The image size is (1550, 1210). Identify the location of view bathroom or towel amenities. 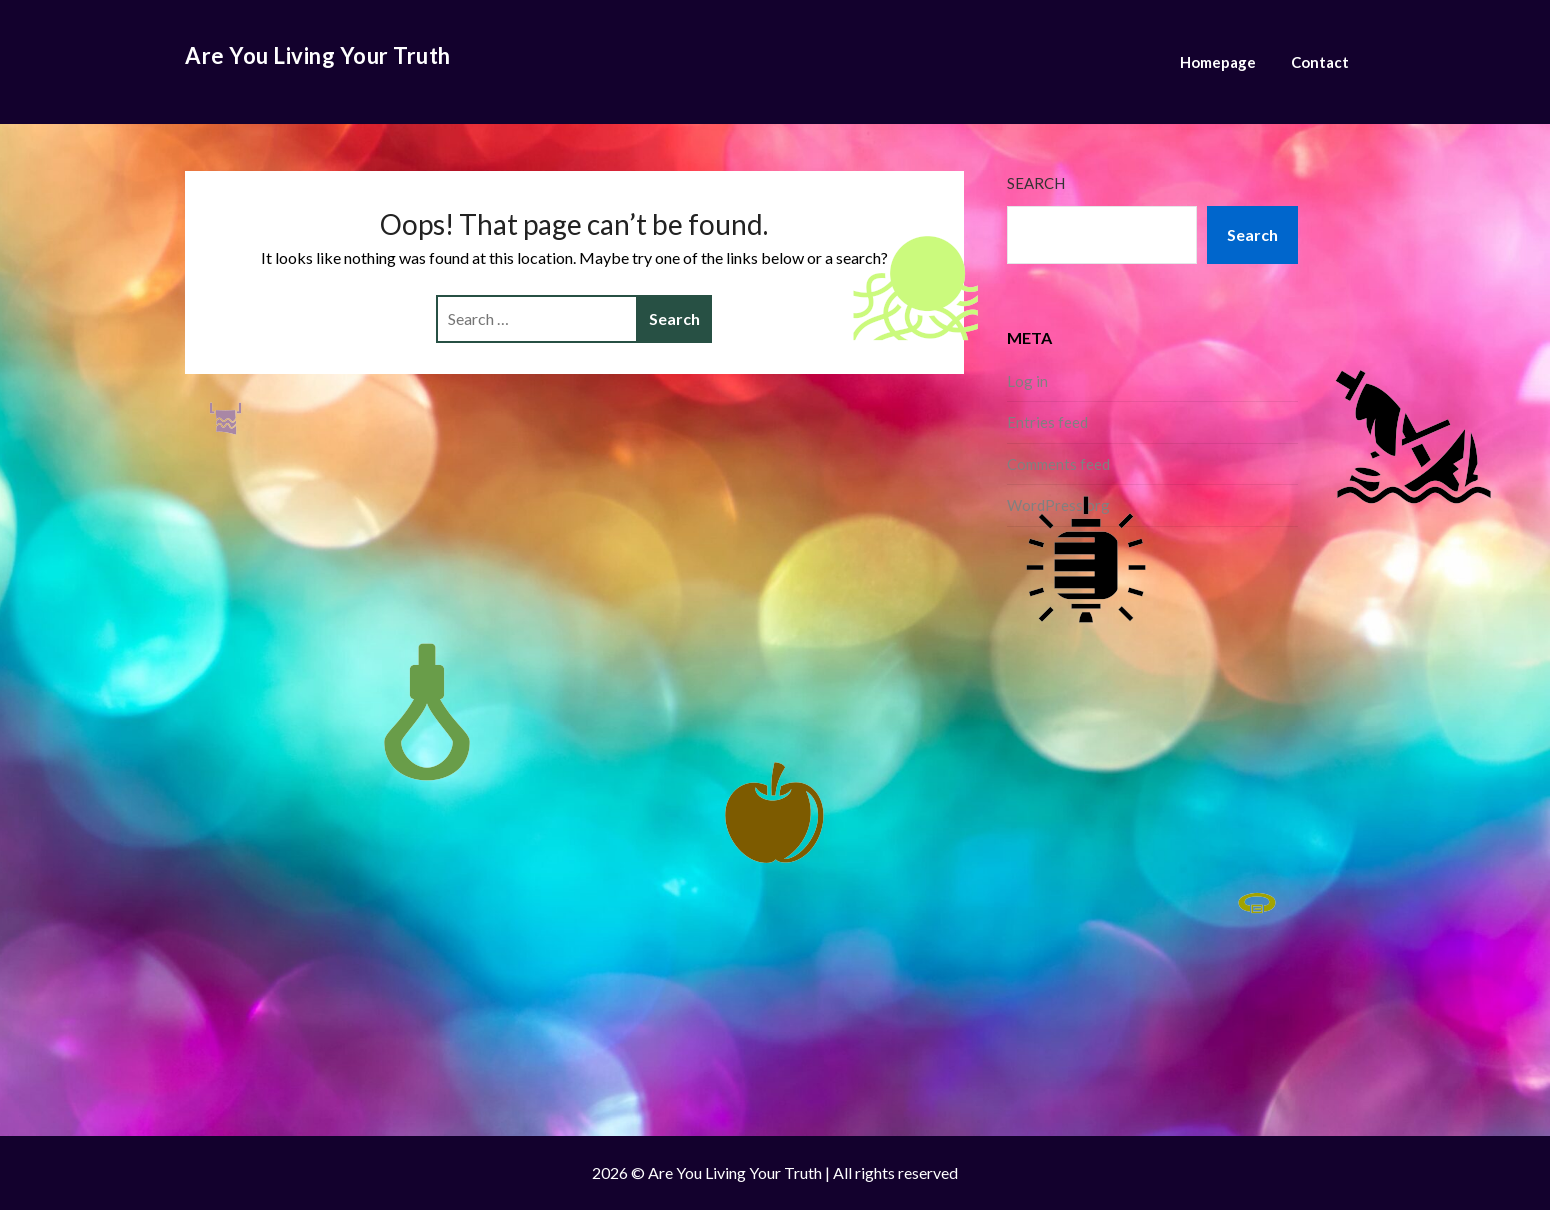
(225, 417).